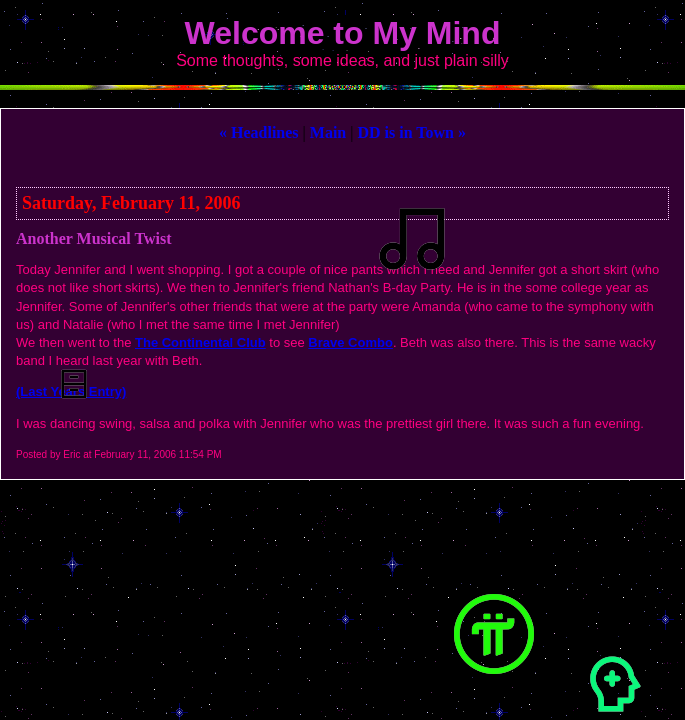  Describe the element at coordinates (615, 684) in the screenshot. I see `access mental health resources` at that location.